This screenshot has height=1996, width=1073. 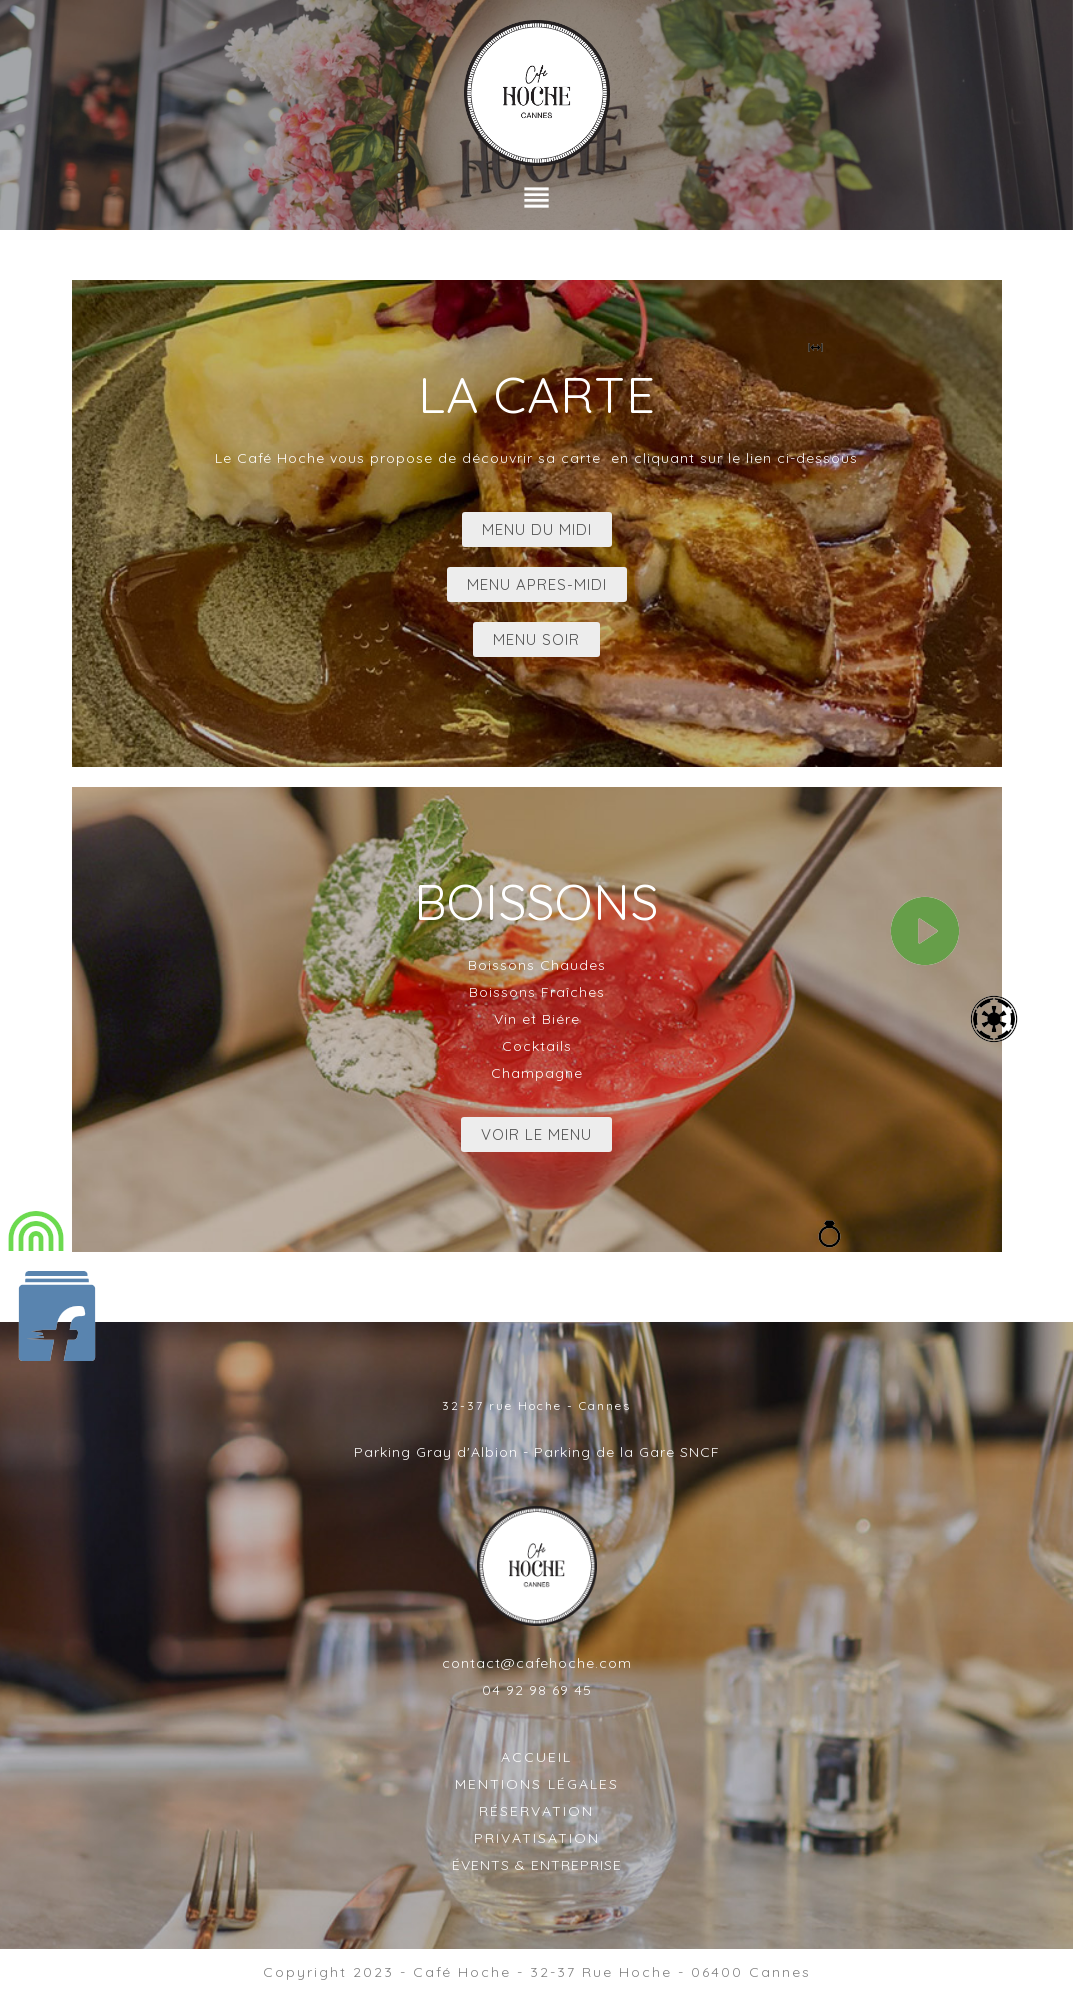 I want to click on play media or video content, so click(x=925, y=931).